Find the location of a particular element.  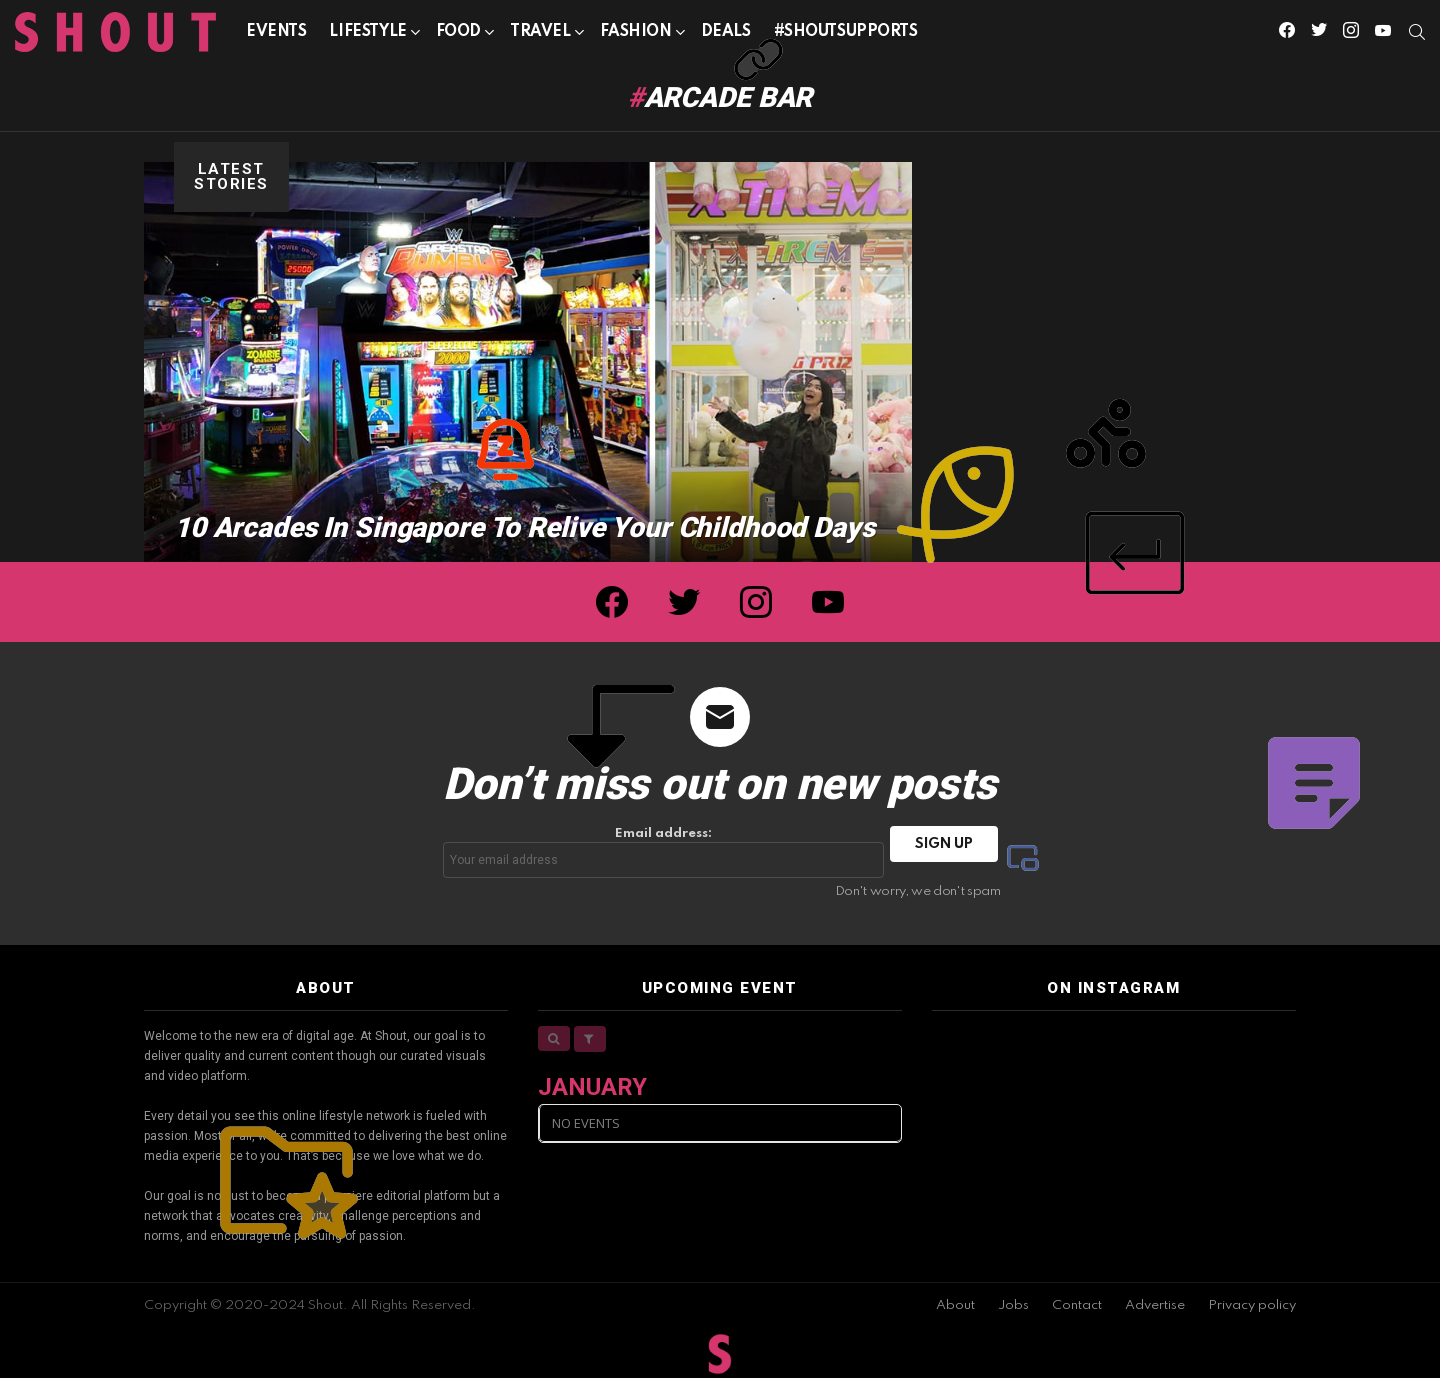

press enter or return key is located at coordinates (1135, 553).